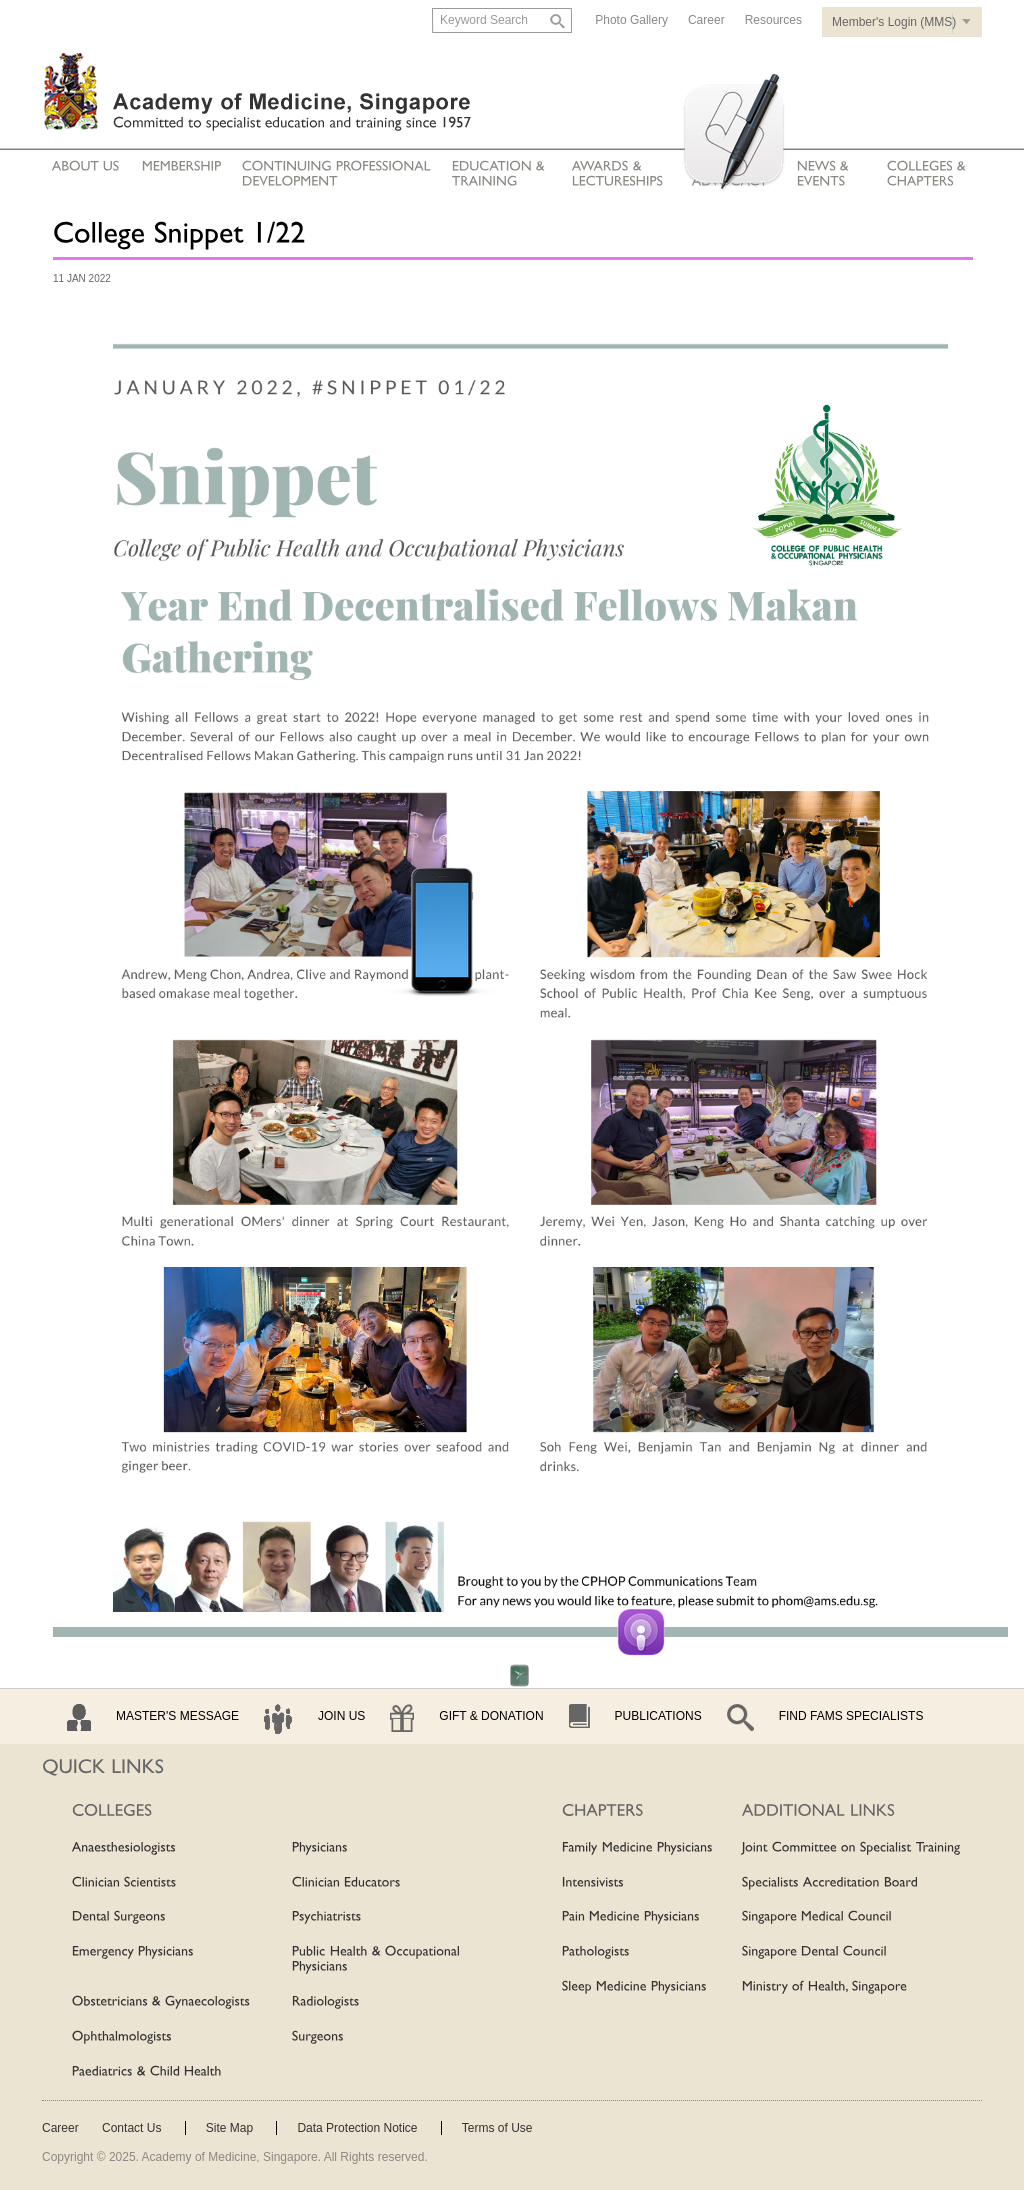  What do you see at coordinates (519, 1675) in the screenshot?
I see `snap application package file` at bounding box center [519, 1675].